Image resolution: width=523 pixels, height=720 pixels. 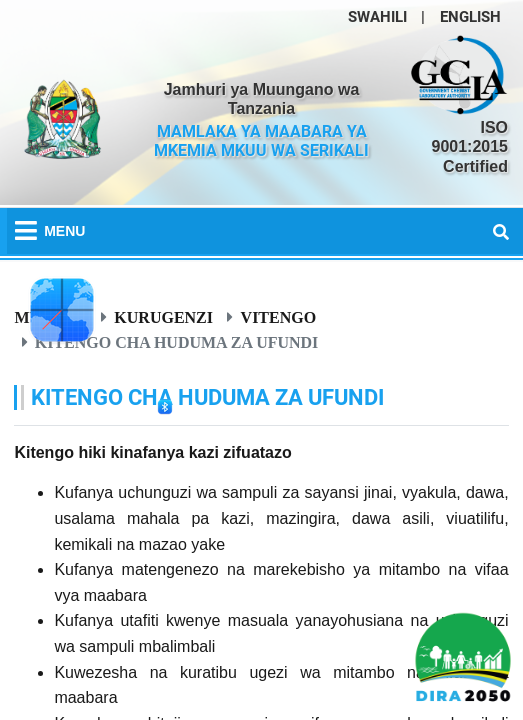 I want to click on open nmap network scanning application, so click(x=62, y=310).